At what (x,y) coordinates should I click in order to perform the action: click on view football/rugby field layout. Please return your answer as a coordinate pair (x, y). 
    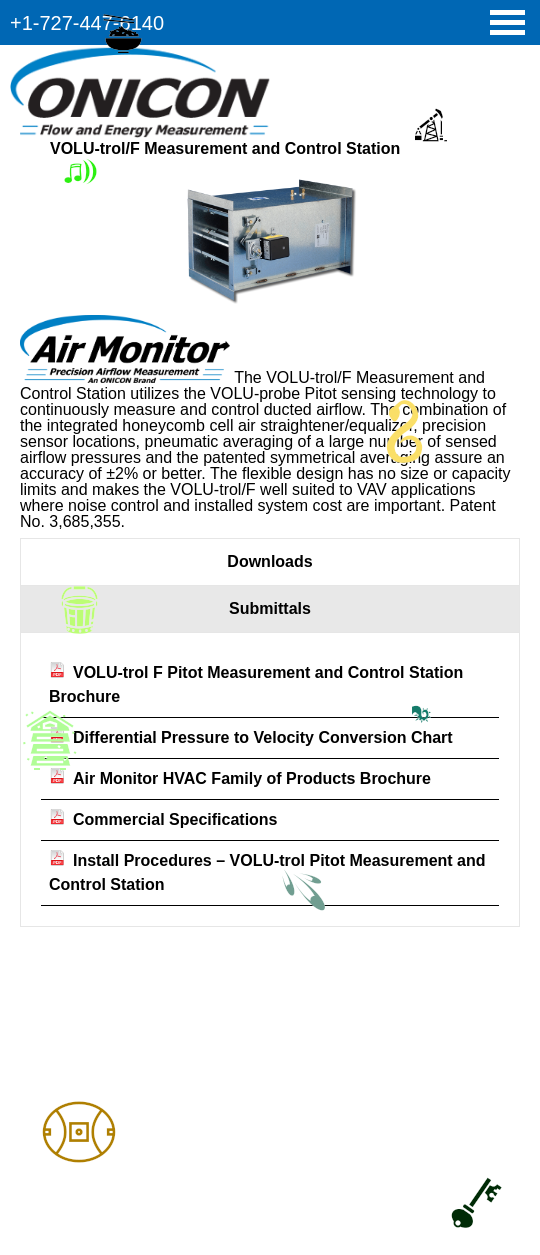
    Looking at the image, I should click on (79, 1132).